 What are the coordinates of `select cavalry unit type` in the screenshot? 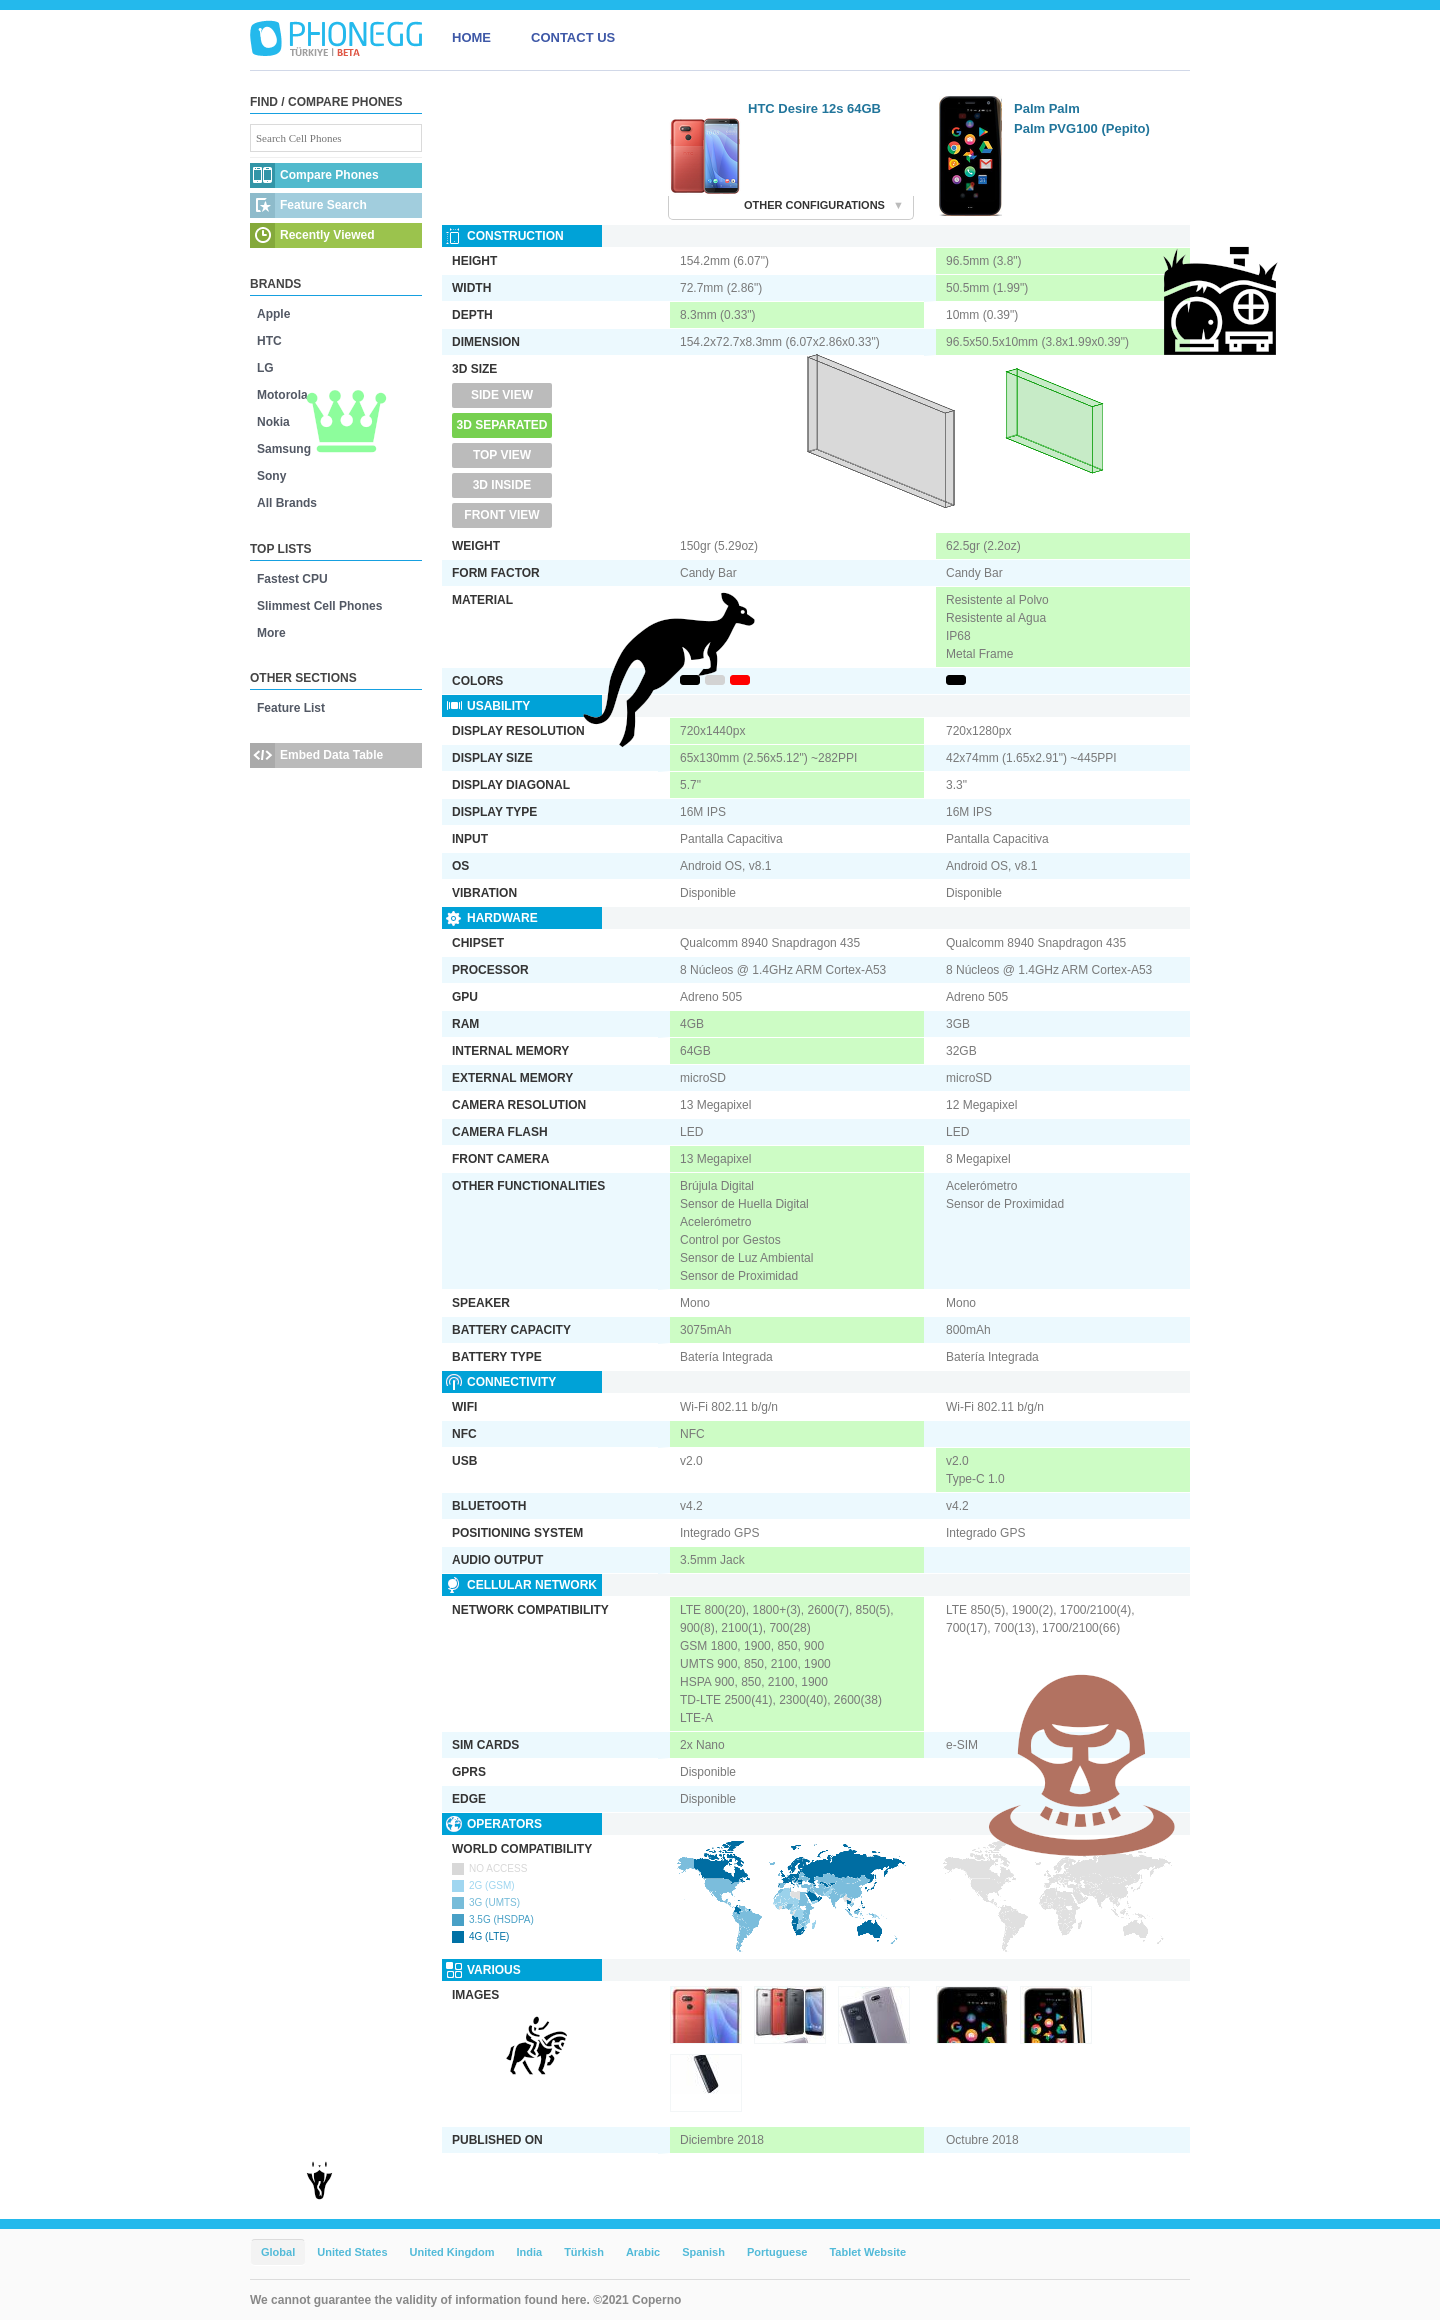 It's located at (536, 2045).